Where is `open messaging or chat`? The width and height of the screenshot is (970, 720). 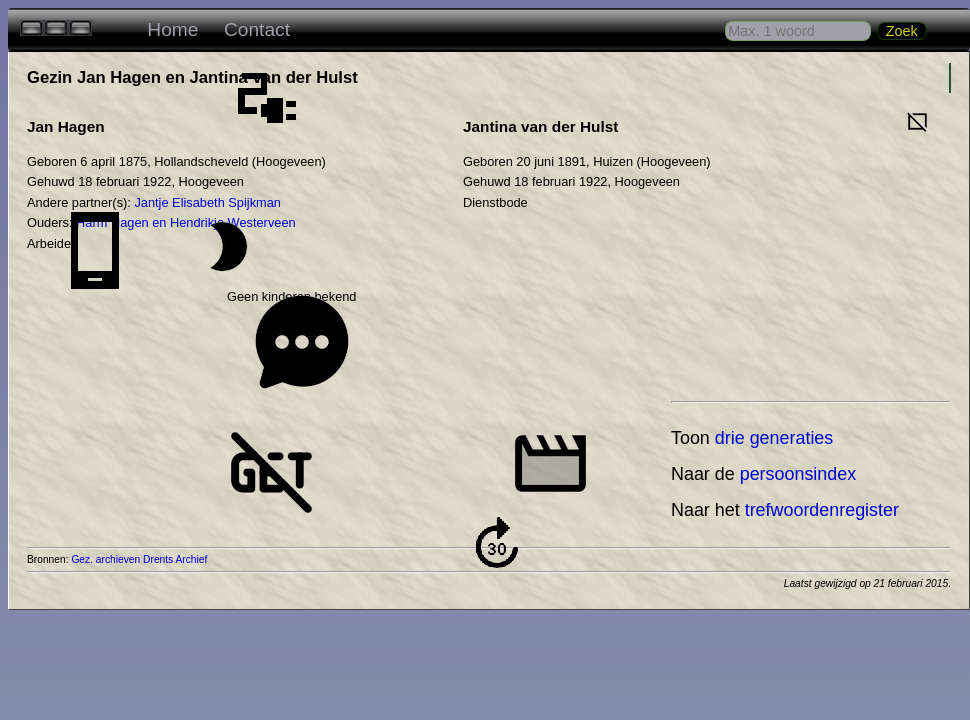 open messaging or chat is located at coordinates (302, 342).